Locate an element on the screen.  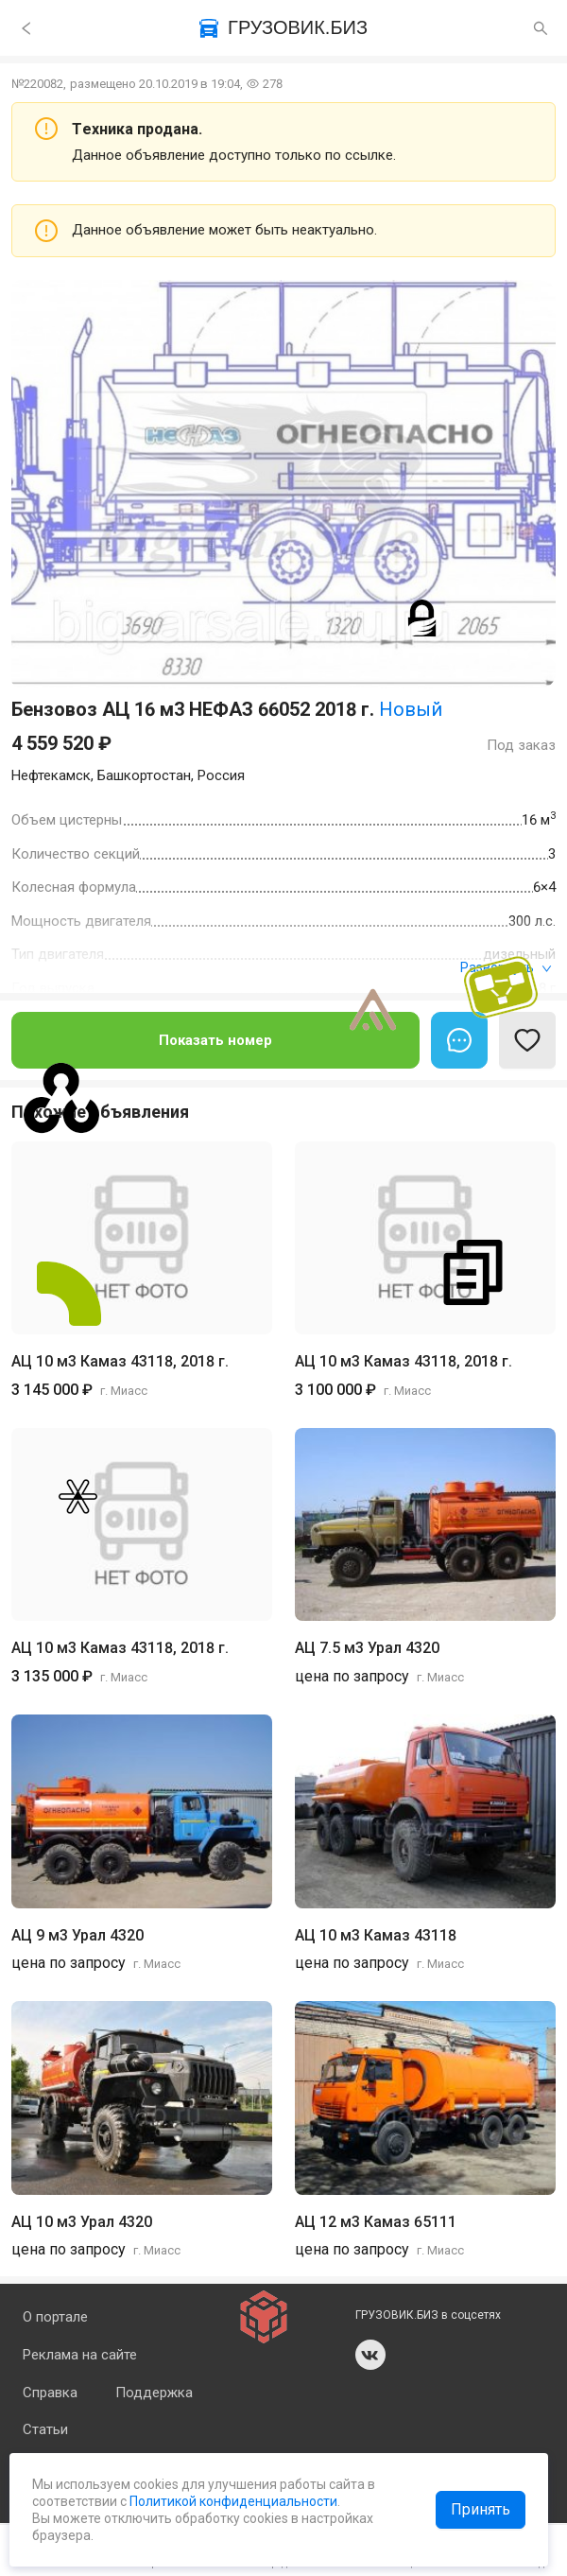
open google authenticator app is located at coordinates (77, 1496).